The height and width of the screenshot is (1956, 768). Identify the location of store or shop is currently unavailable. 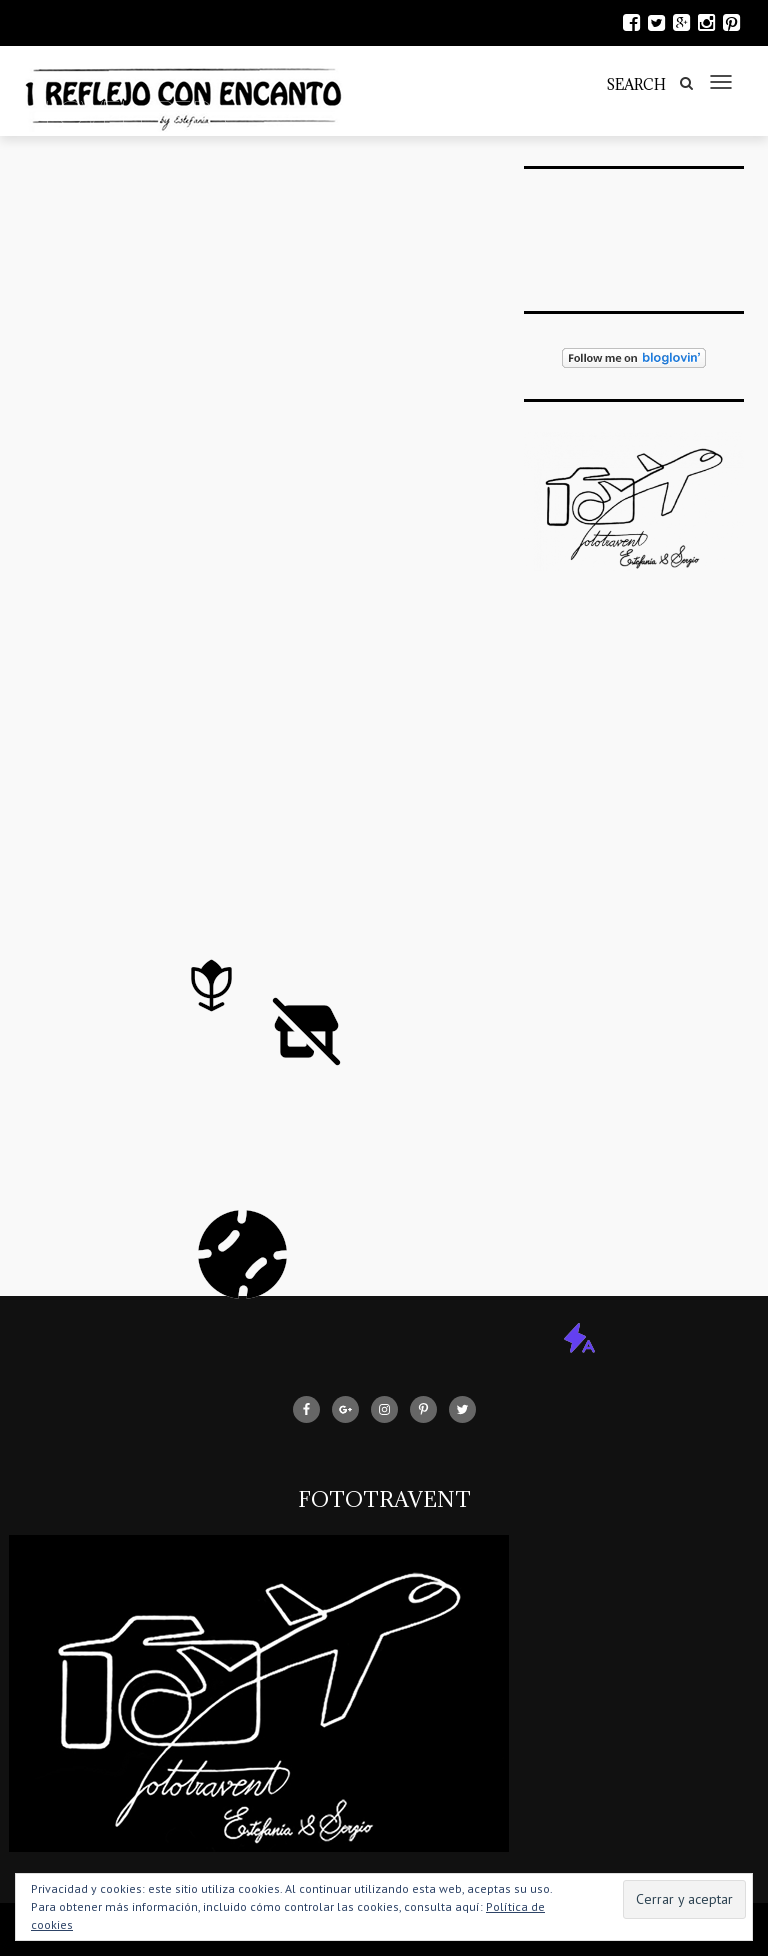
(306, 1031).